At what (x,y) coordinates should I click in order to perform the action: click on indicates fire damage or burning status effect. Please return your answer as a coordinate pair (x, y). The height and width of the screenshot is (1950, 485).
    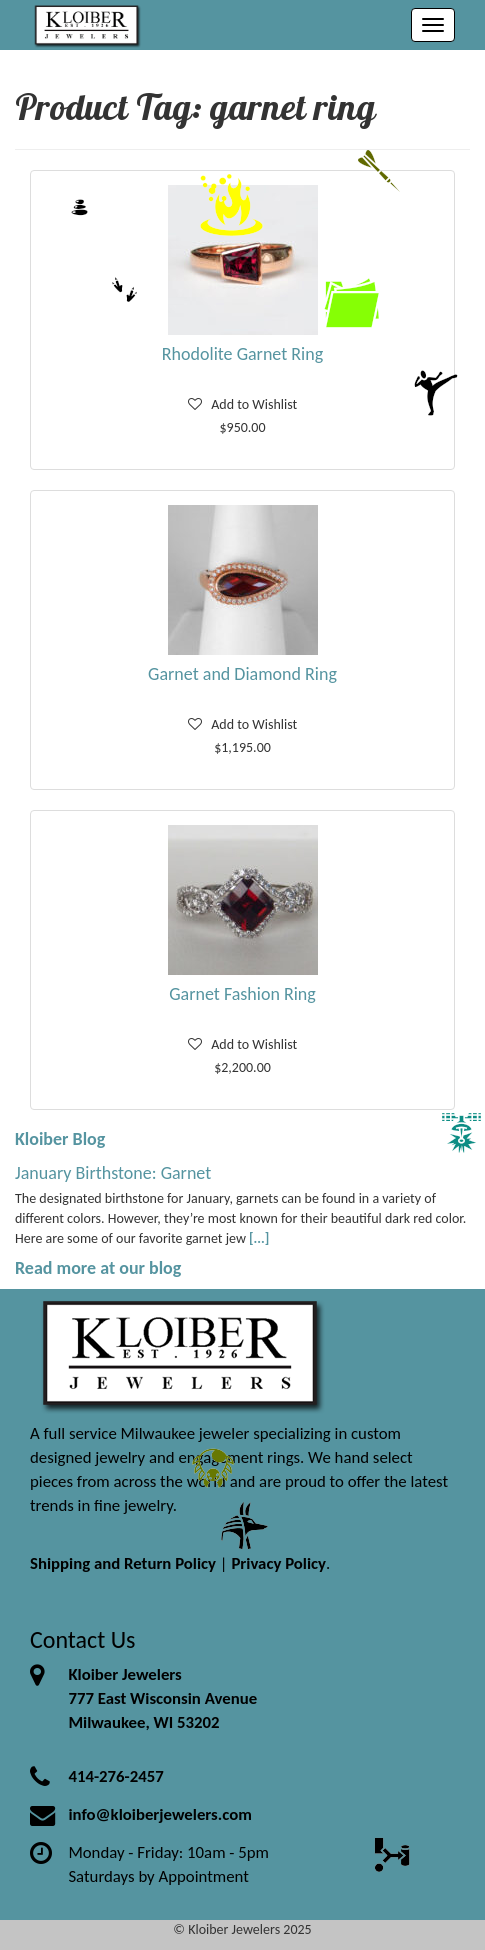
    Looking at the image, I should click on (231, 204).